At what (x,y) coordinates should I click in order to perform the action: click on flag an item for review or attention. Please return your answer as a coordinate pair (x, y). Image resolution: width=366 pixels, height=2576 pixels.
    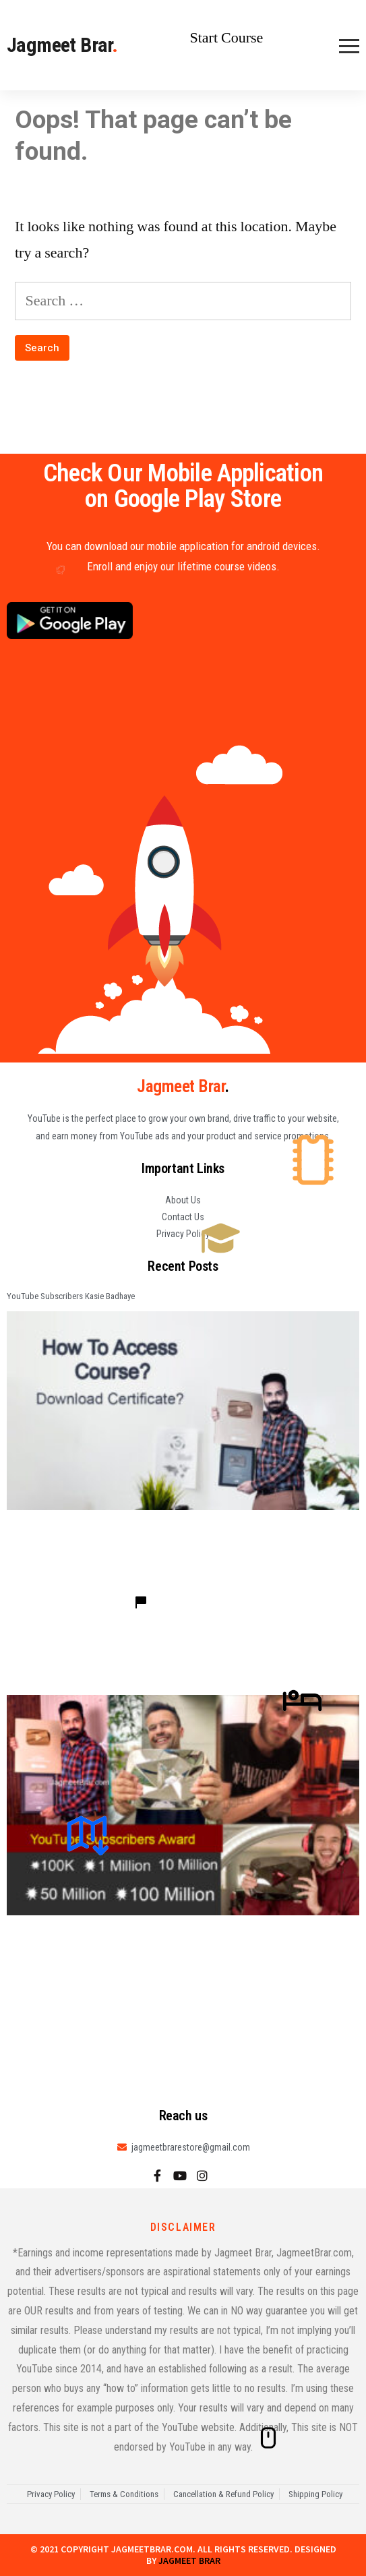
    Looking at the image, I should click on (141, 1602).